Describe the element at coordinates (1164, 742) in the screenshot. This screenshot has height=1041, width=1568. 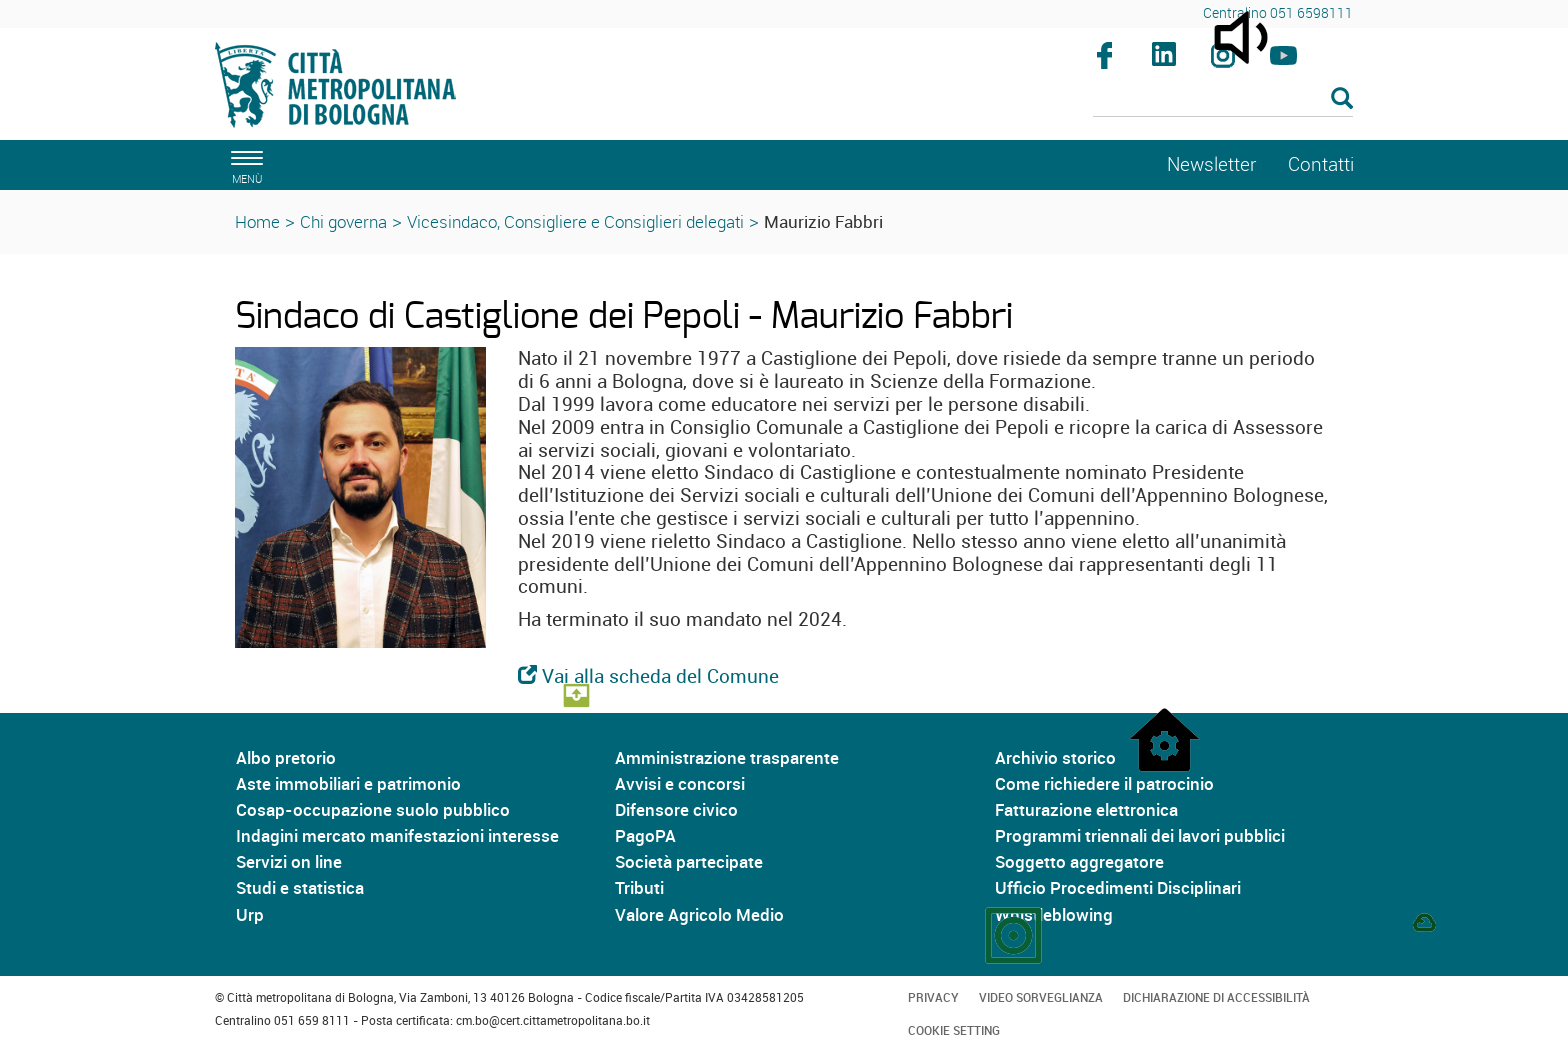
I see `access home or house settings` at that location.